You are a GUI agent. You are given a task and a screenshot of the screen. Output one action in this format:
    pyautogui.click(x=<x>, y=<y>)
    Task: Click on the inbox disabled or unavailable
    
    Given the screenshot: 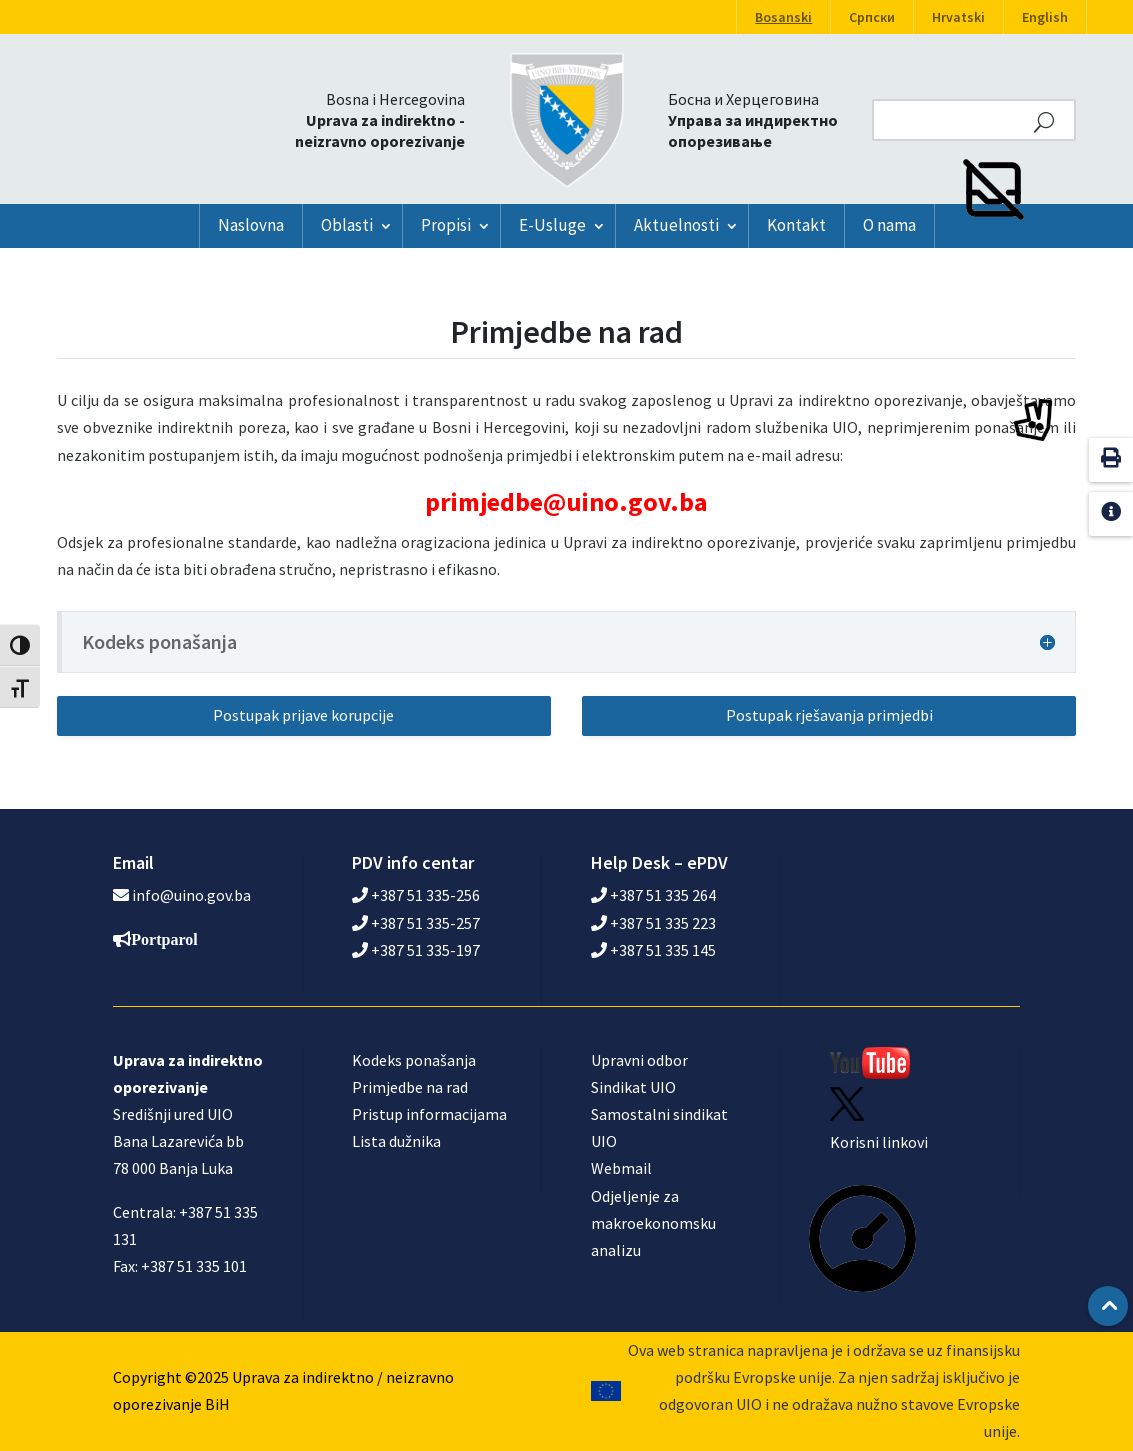 What is the action you would take?
    pyautogui.click(x=993, y=189)
    